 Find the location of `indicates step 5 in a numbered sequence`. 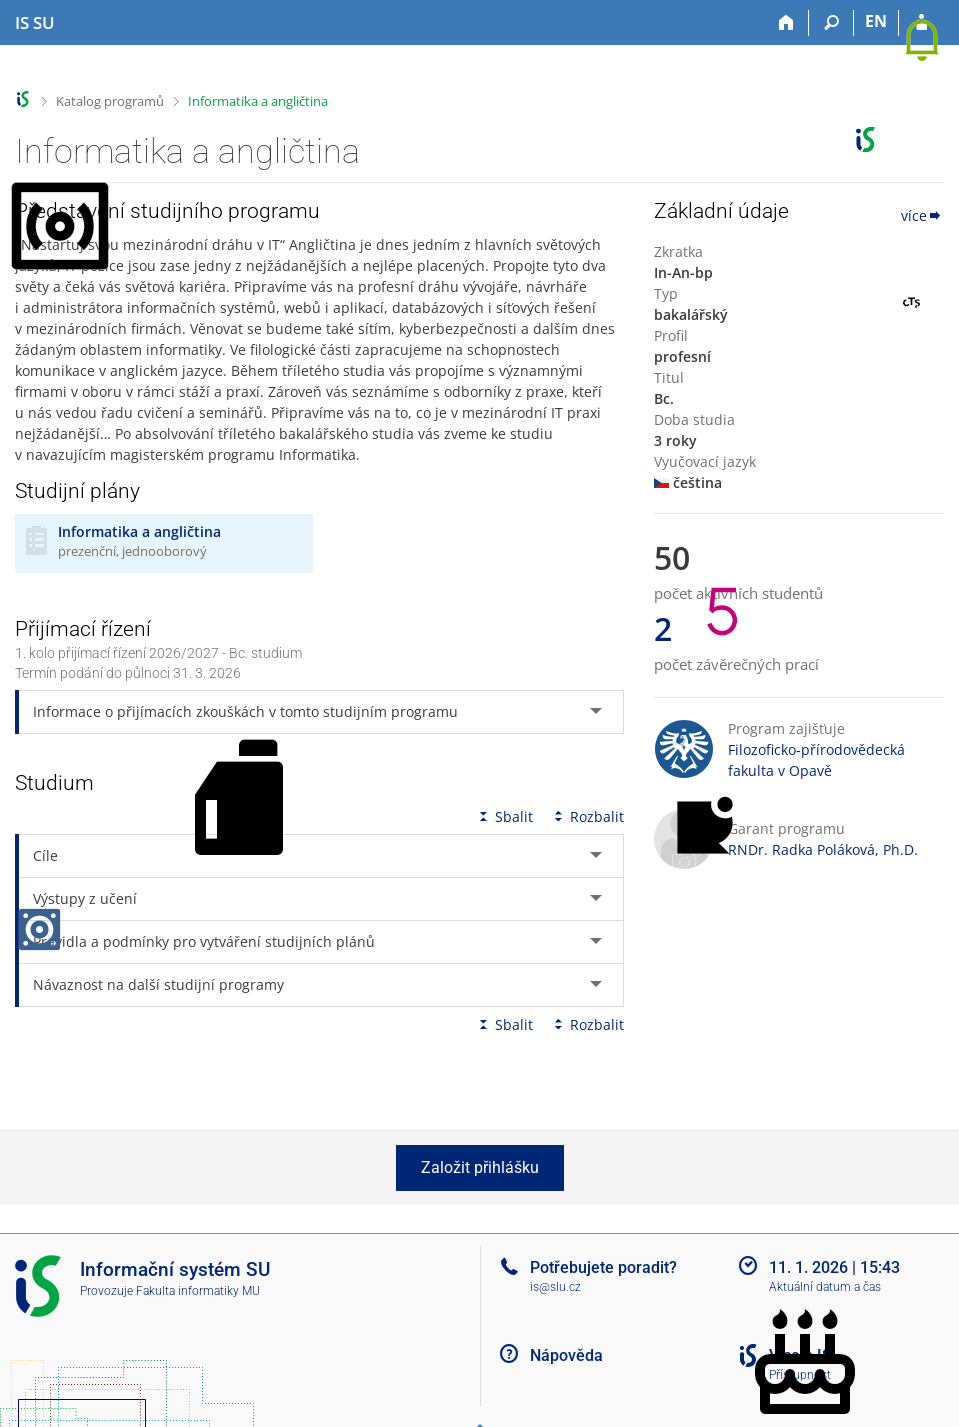

indicates step 5 in a numbered sequence is located at coordinates (722, 611).